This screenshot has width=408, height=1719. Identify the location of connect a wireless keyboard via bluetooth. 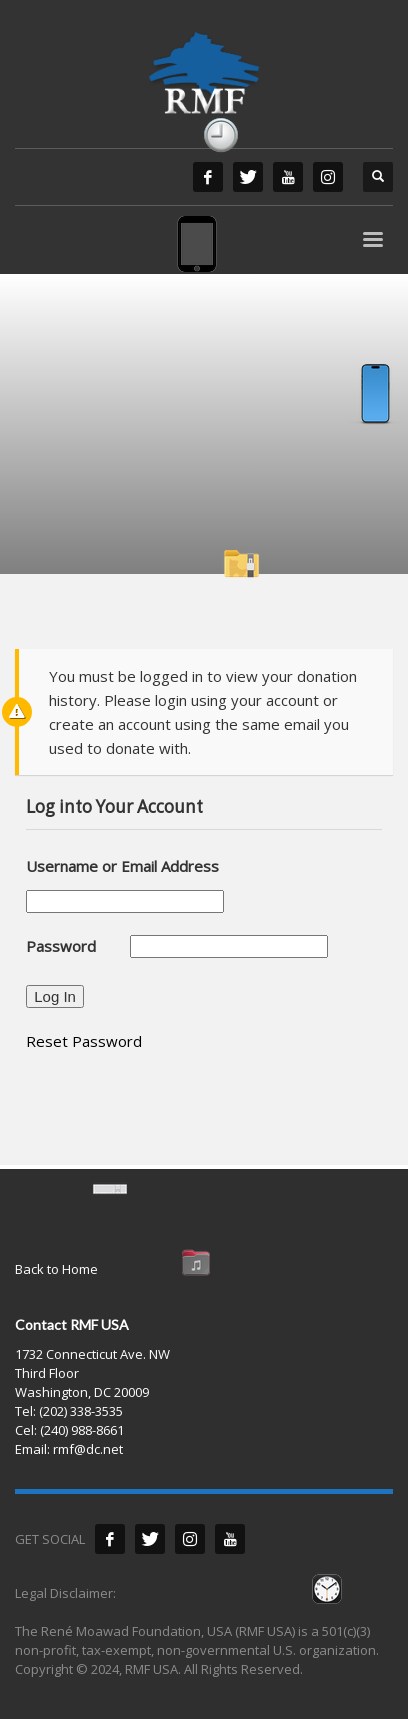
(110, 1189).